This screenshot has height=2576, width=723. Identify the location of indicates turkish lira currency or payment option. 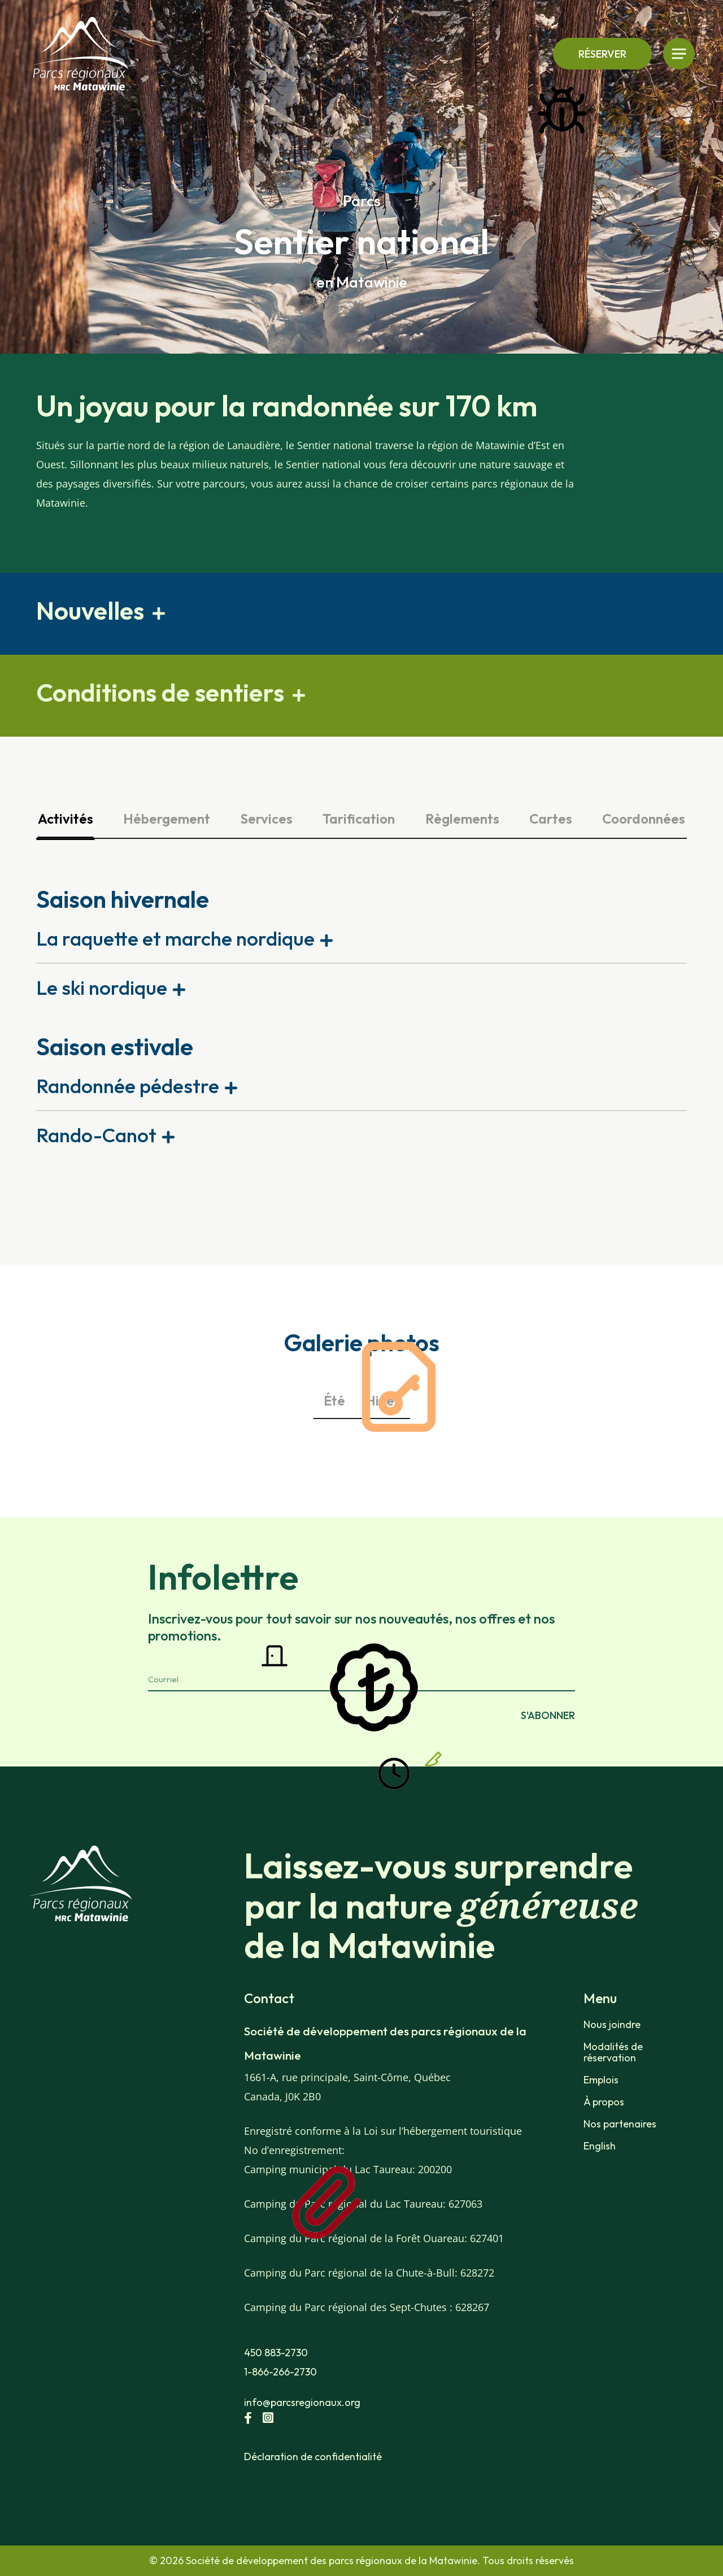
(374, 1687).